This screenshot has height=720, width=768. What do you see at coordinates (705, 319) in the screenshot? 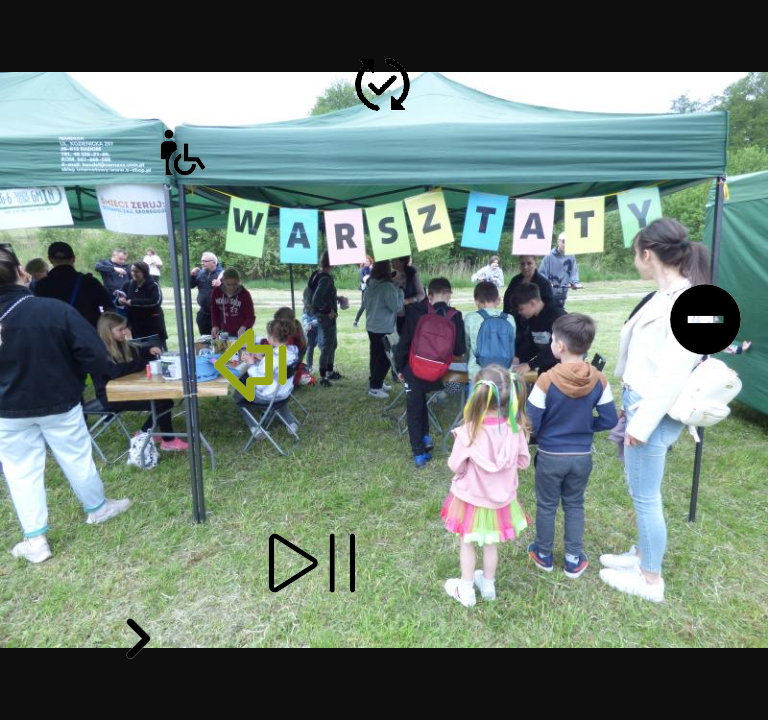
I see `do not disturb mode is enabled` at bounding box center [705, 319].